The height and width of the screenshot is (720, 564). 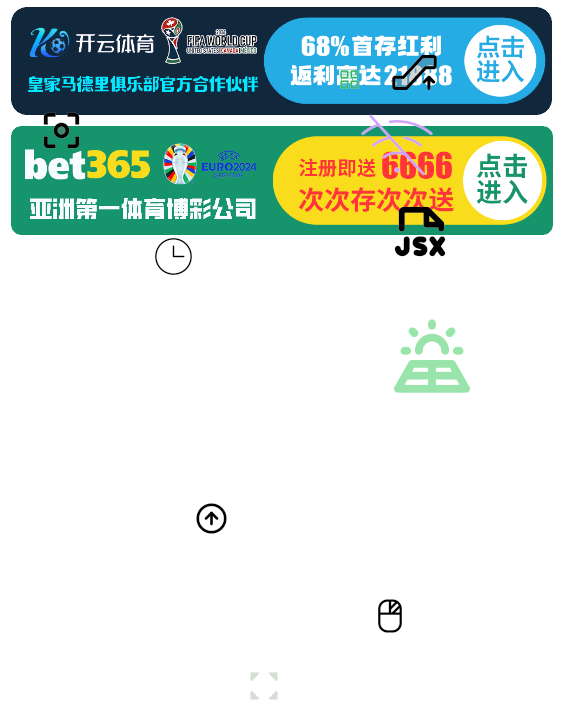 I want to click on right-click to open context menu, so click(x=390, y=616).